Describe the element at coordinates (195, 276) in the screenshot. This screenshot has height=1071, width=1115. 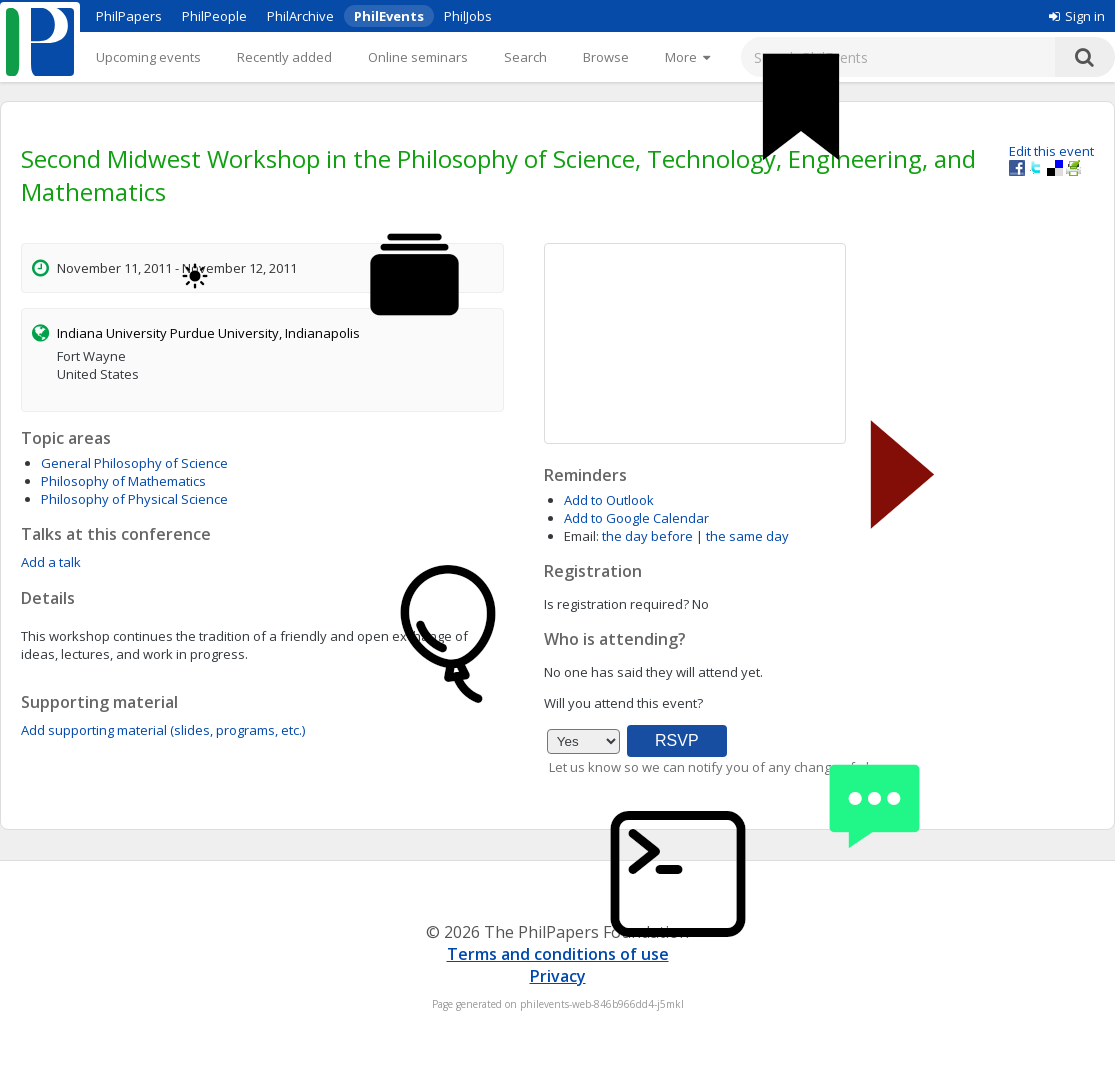
I see `switch to light mode` at that location.